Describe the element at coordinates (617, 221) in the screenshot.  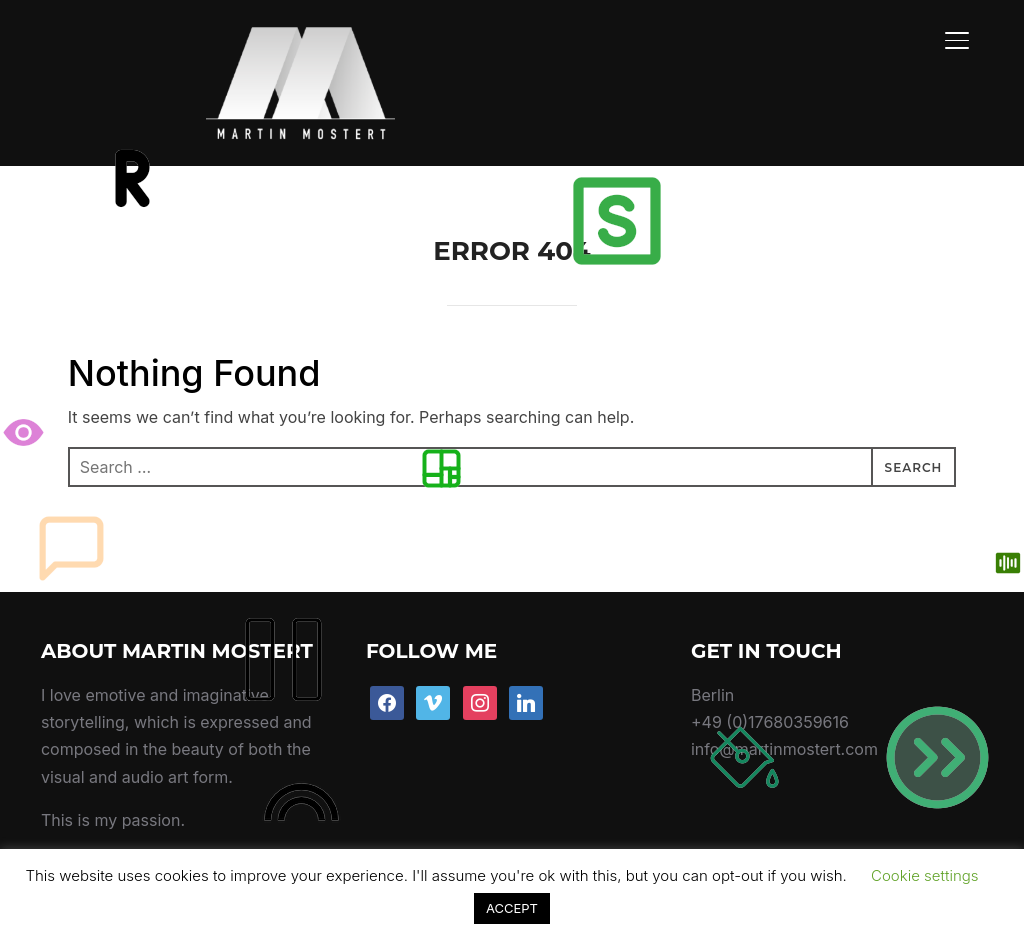
I see `access Stripe payment settings` at that location.